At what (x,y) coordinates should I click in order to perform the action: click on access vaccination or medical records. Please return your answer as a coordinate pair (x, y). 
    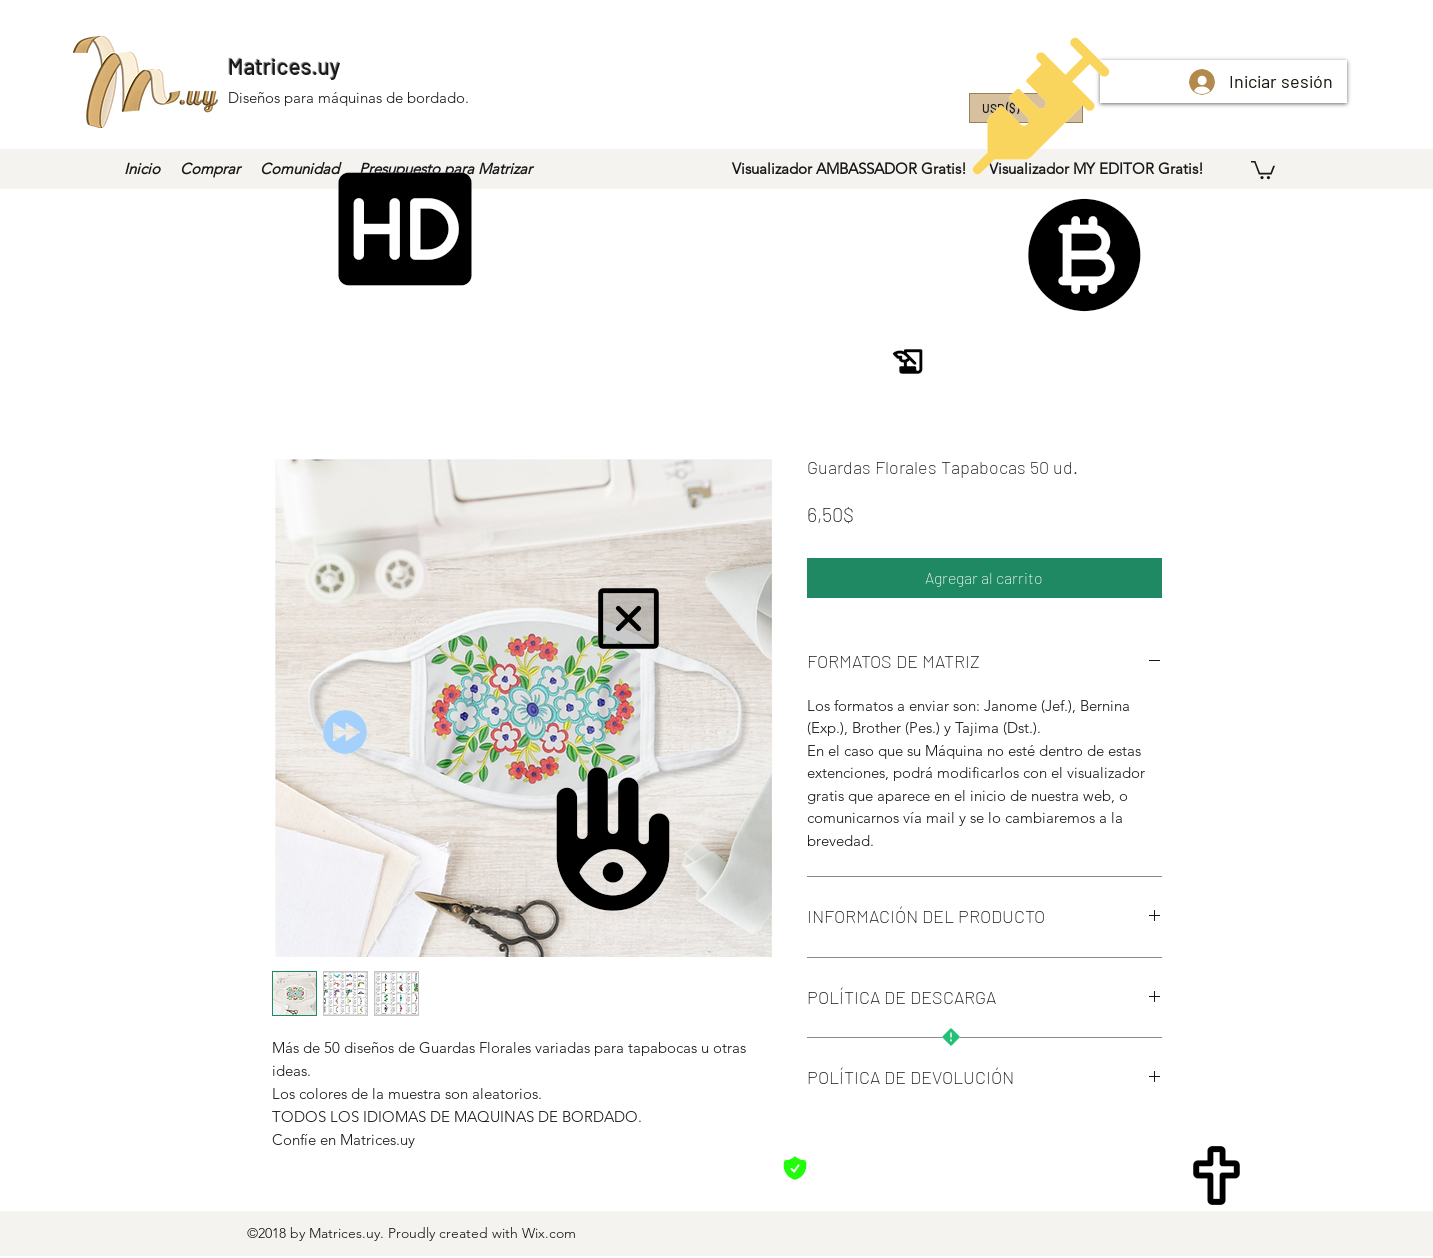
    Looking at the image, I should click on (1041, 106).